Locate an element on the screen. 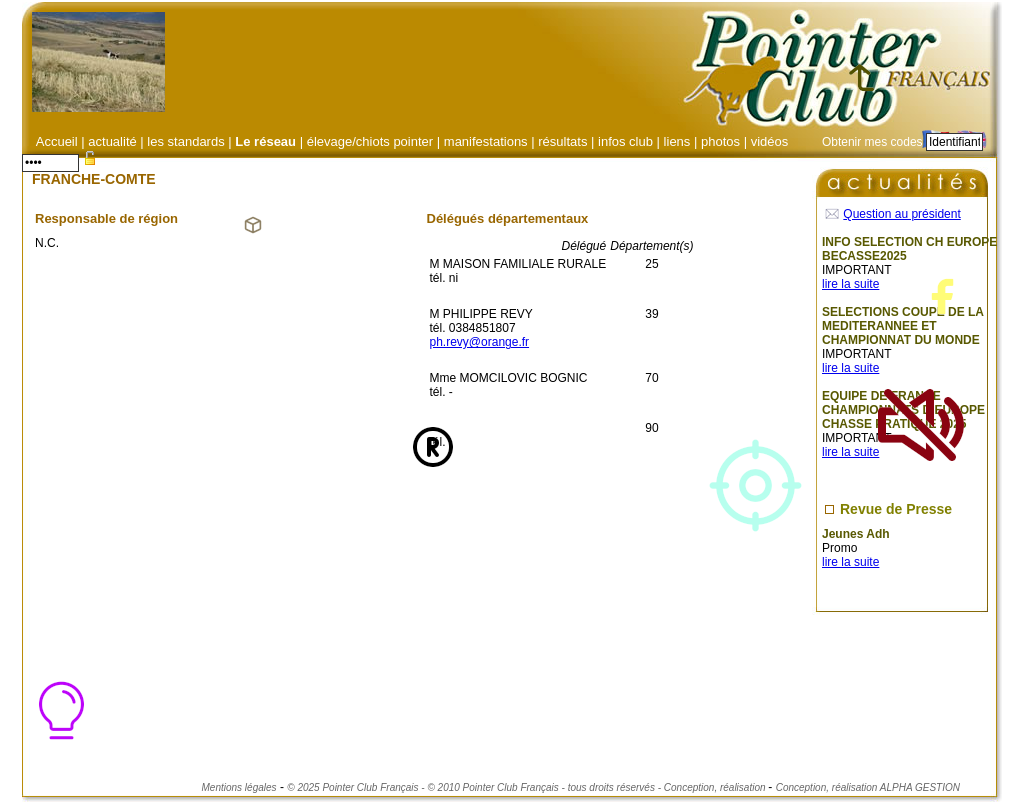  open Facebook app is located at coordinates (943, 296).